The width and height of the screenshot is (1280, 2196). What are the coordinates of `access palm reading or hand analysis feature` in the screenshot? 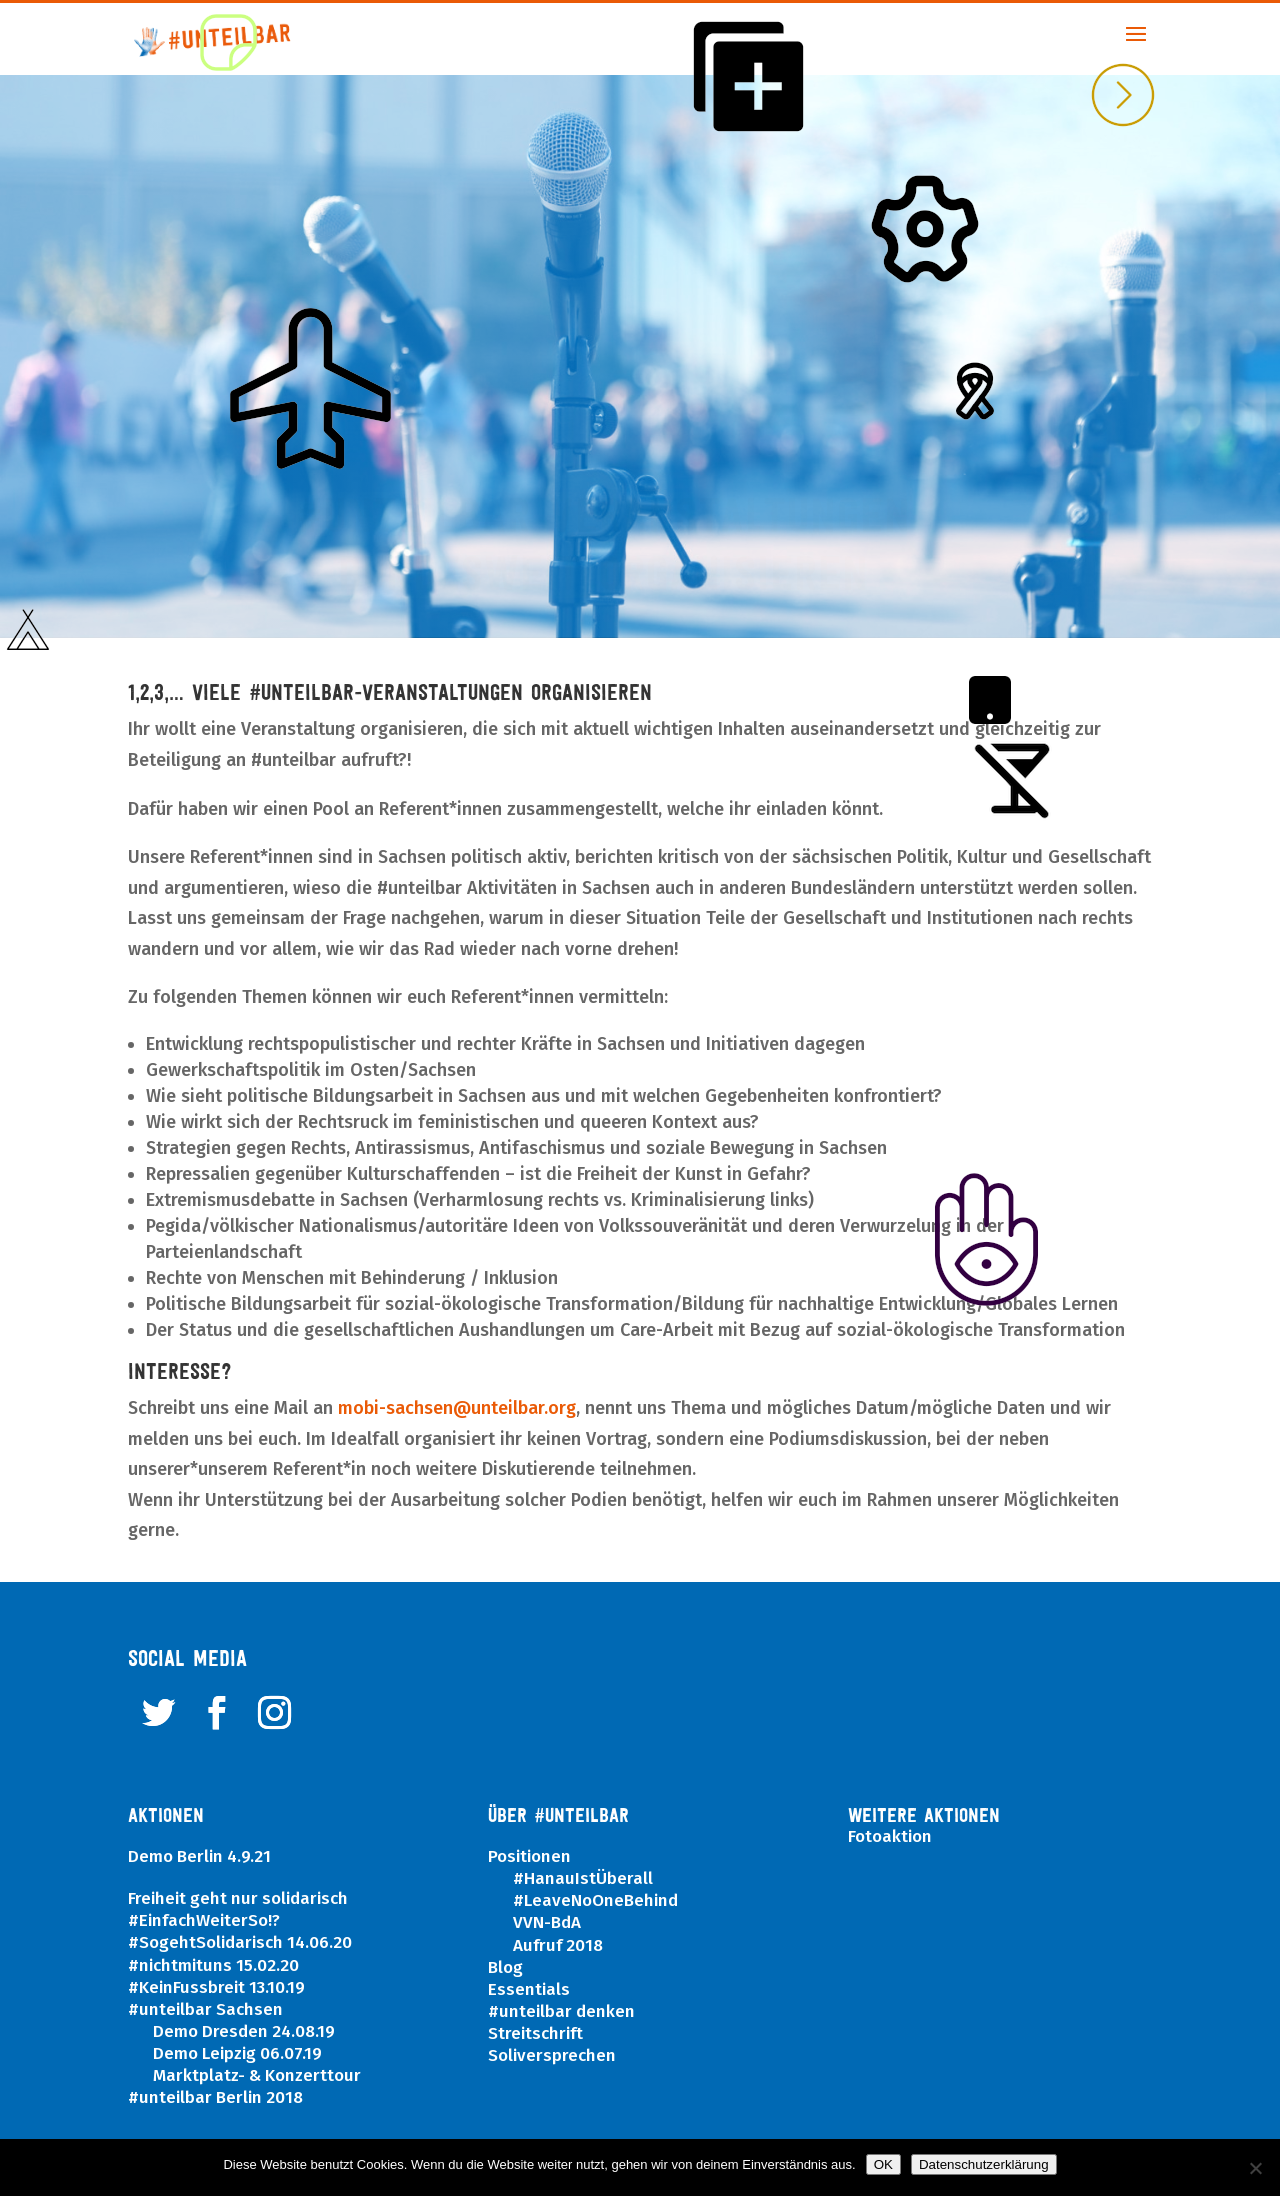 It's located at (986, 1239).